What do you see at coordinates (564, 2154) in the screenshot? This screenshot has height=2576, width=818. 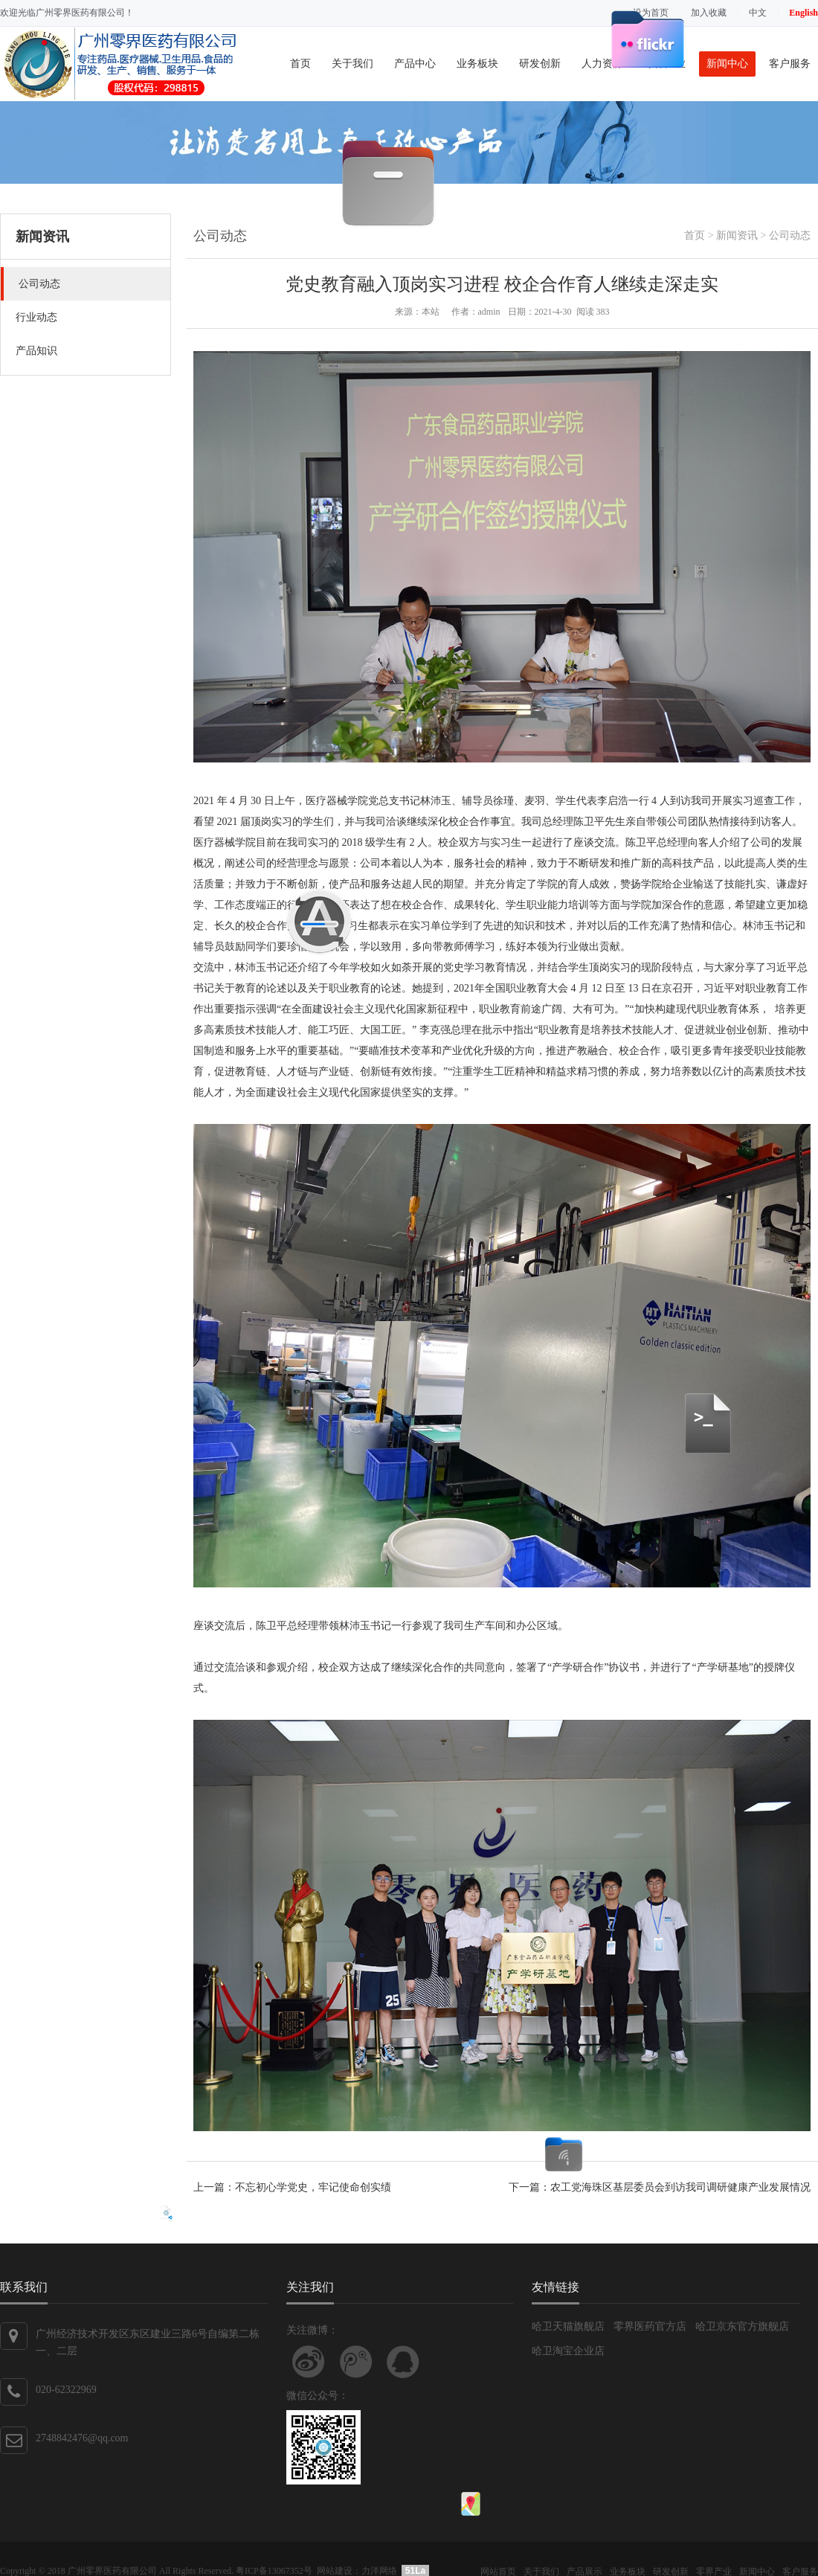 I see `open insync cloud sync folder` at bounding box center [564, 2154].